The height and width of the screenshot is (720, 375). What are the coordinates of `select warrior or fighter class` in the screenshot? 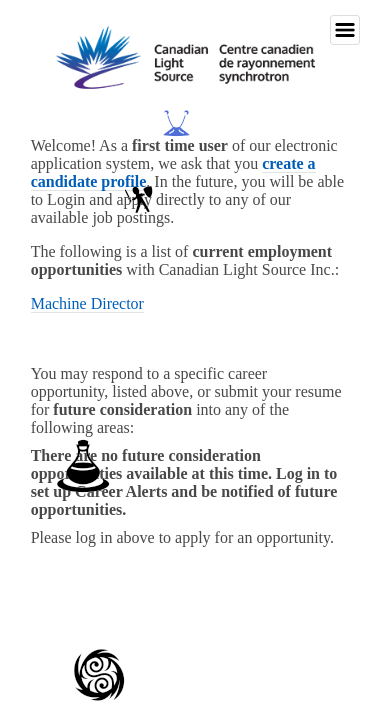 It's located at (139, 199).